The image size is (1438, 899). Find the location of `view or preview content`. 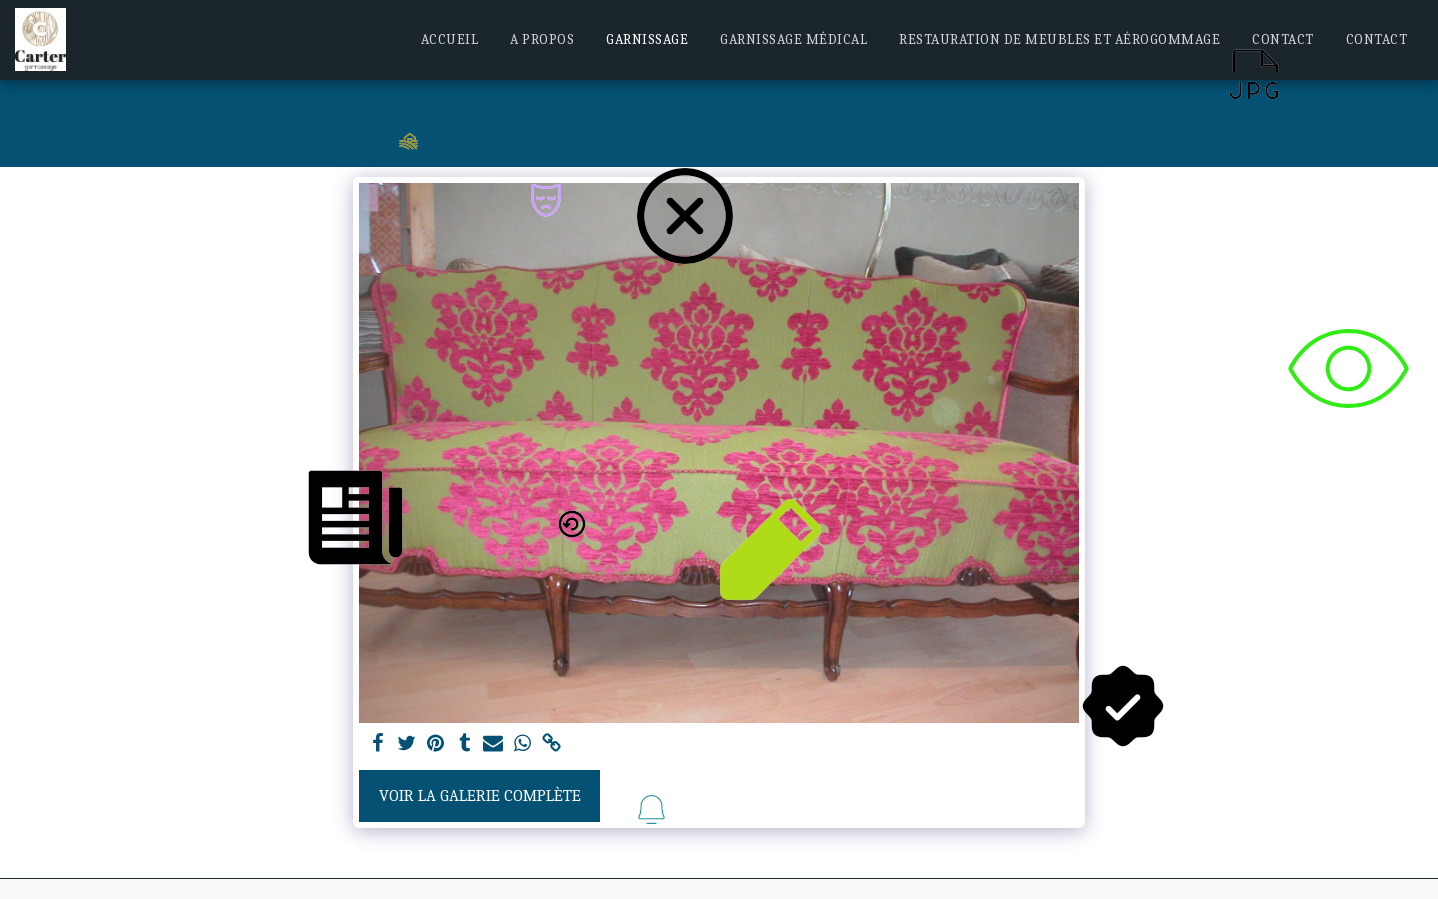

view or preview content is located at coordinates (1348, 368).